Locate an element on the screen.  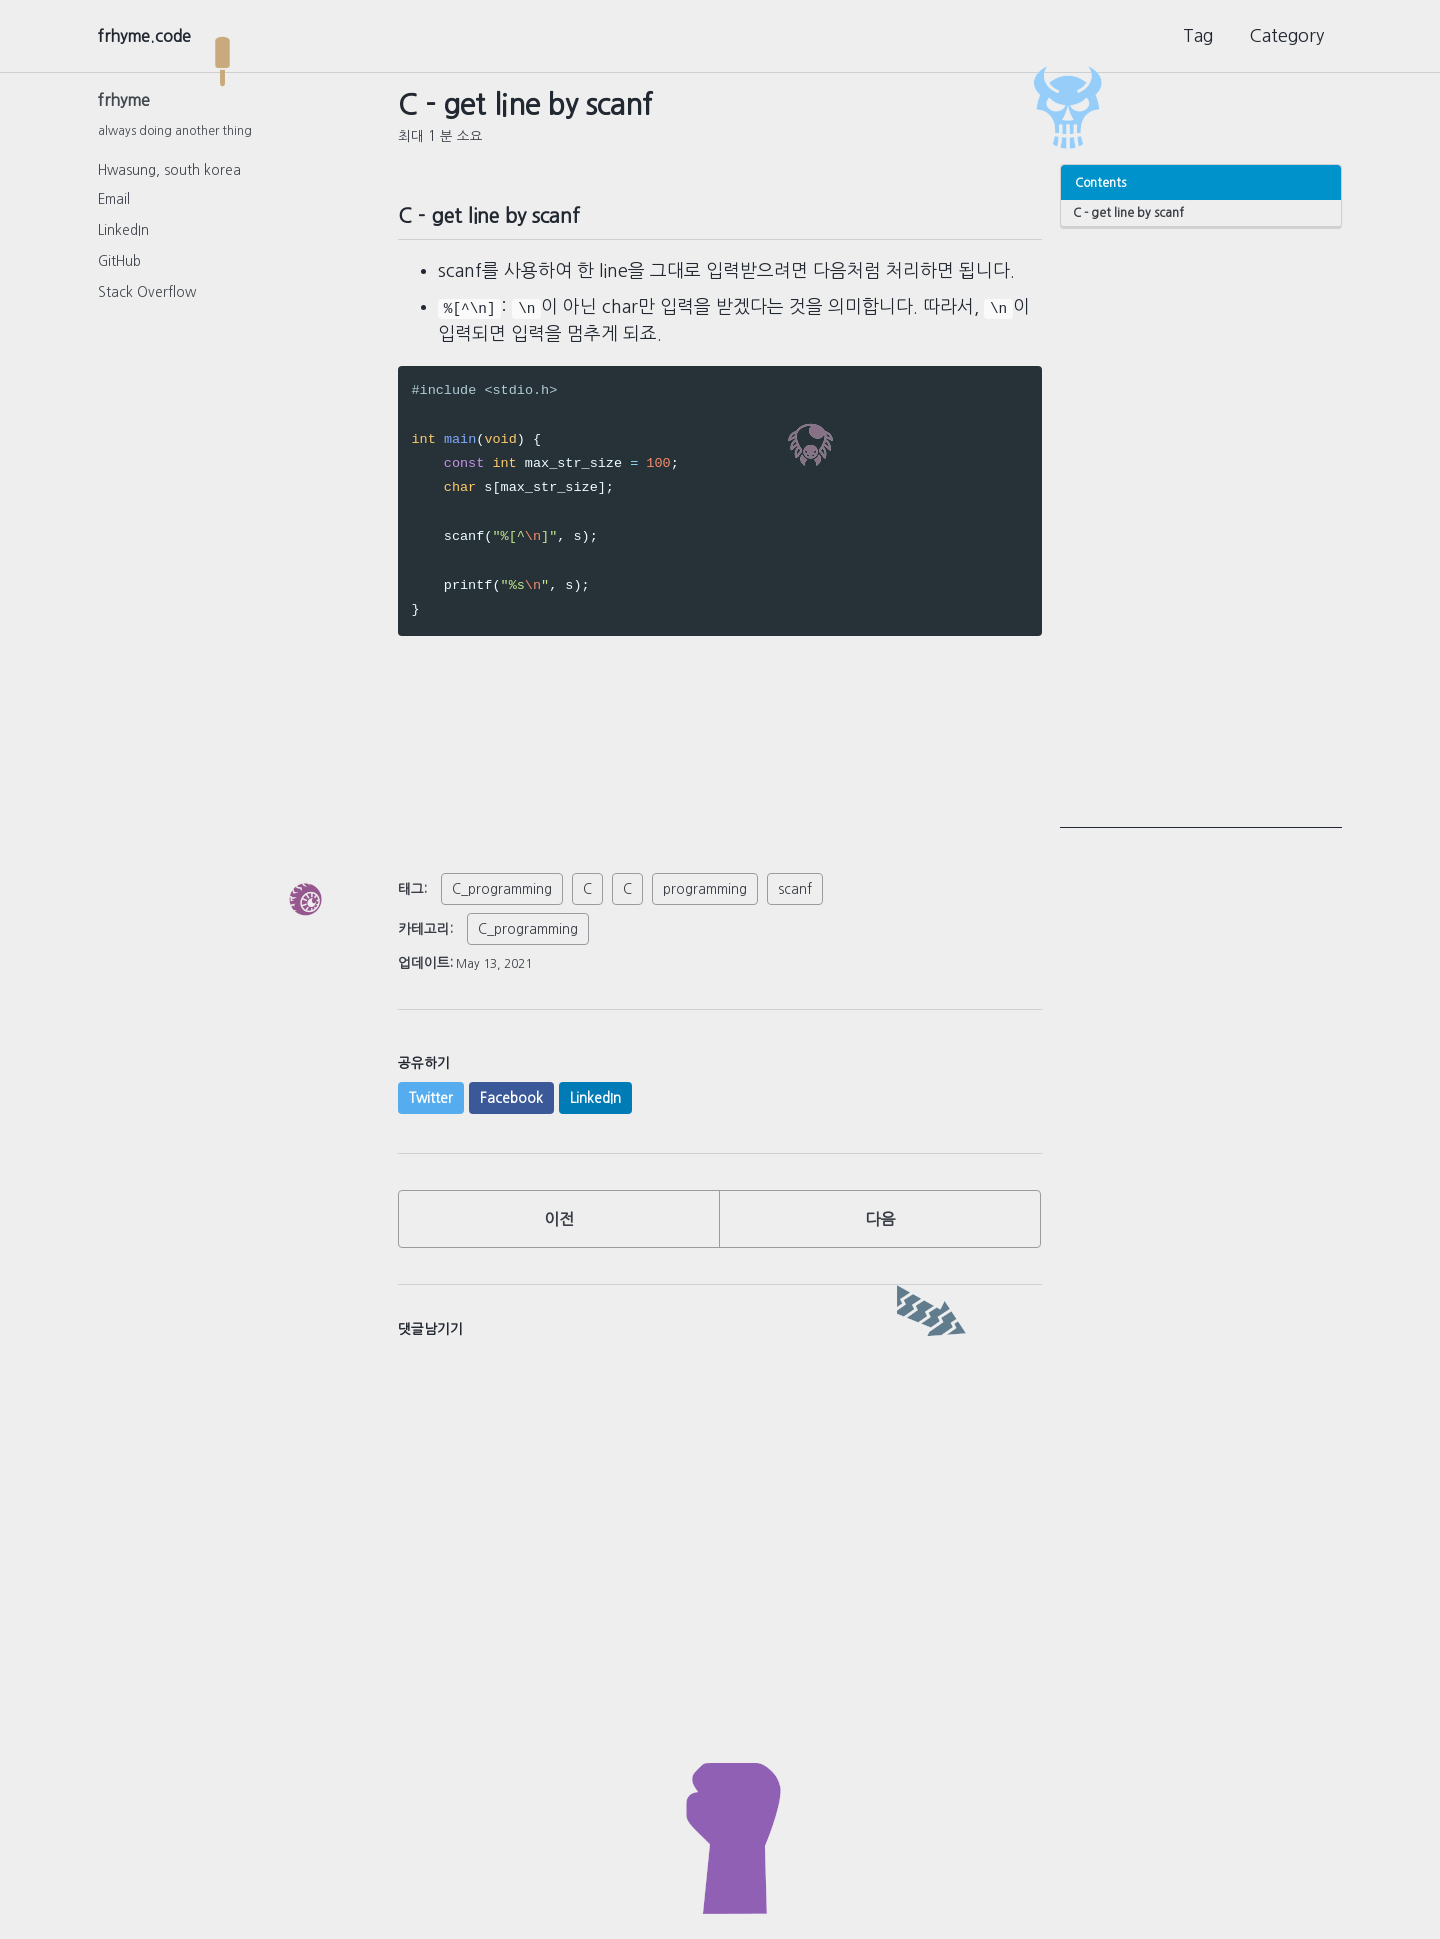
indicates a tick or mite creature in a game context is located at coordinates (810, 445).